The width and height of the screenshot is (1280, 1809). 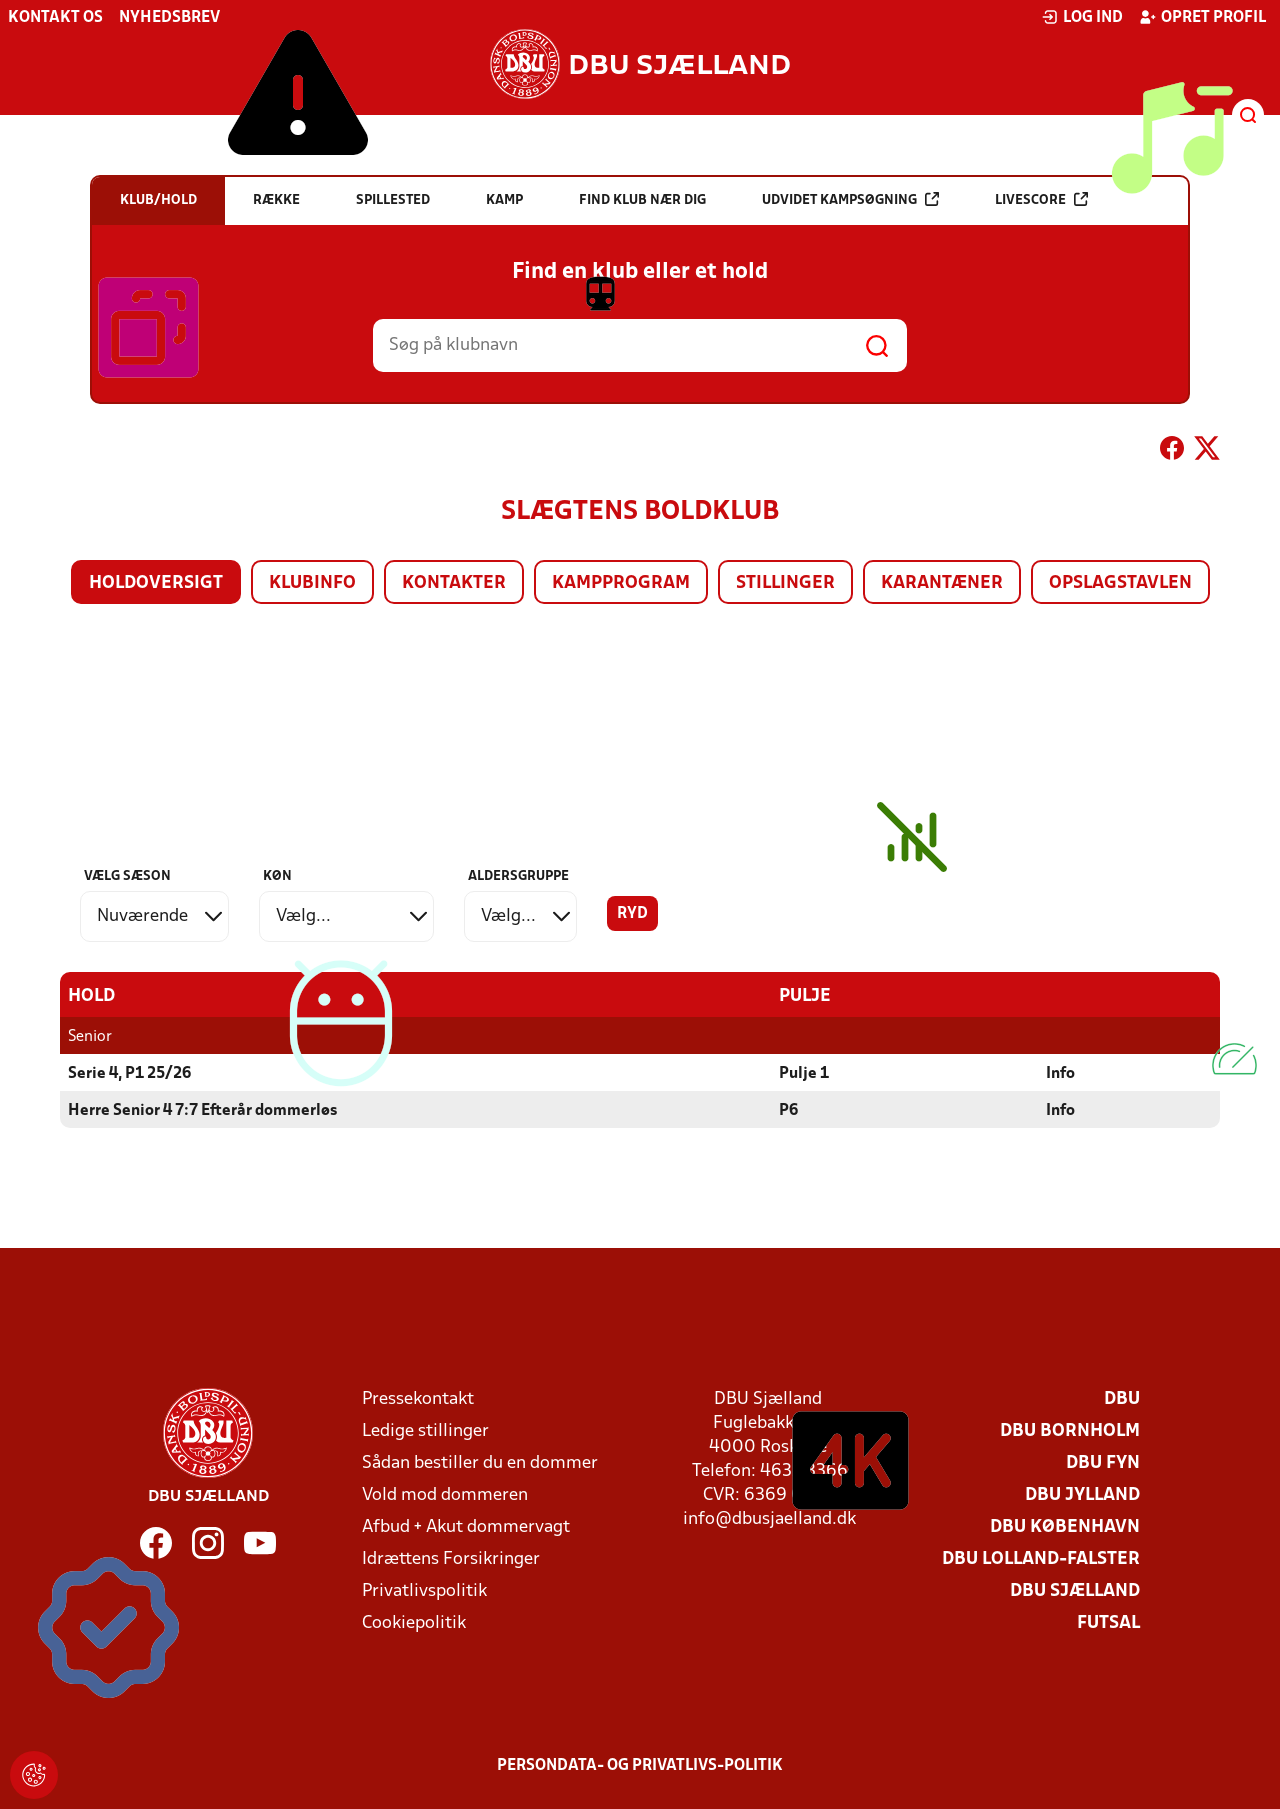 What do you see at coordinates (1234, 1060) in the screenshot?
I see `view performance or speed metrics` at bounding box center [1234, 1060].